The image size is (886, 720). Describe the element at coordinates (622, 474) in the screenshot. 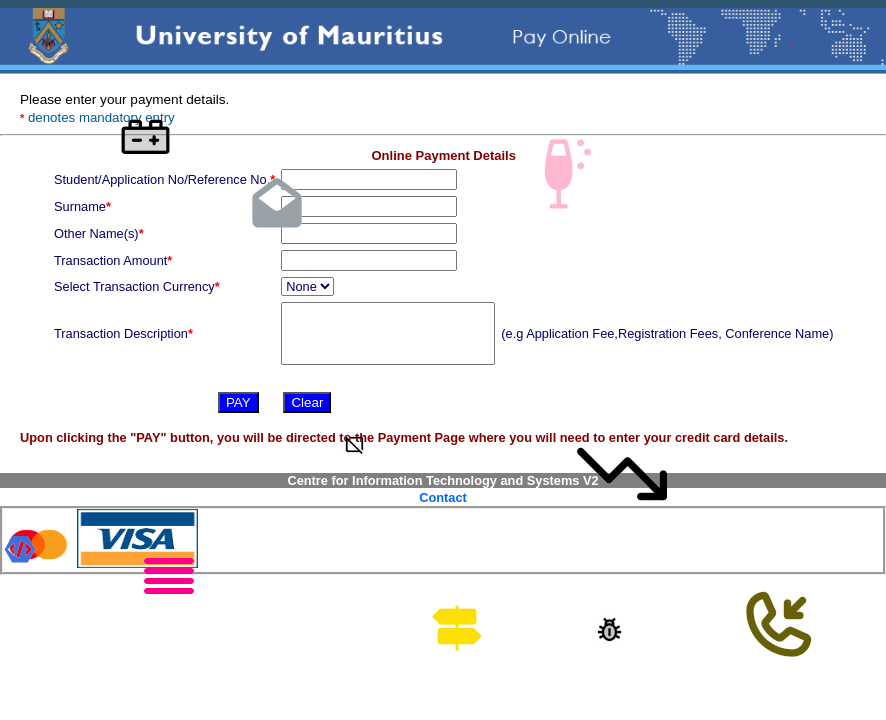

I see `indicates a downward trend or declining metrics` at that location.